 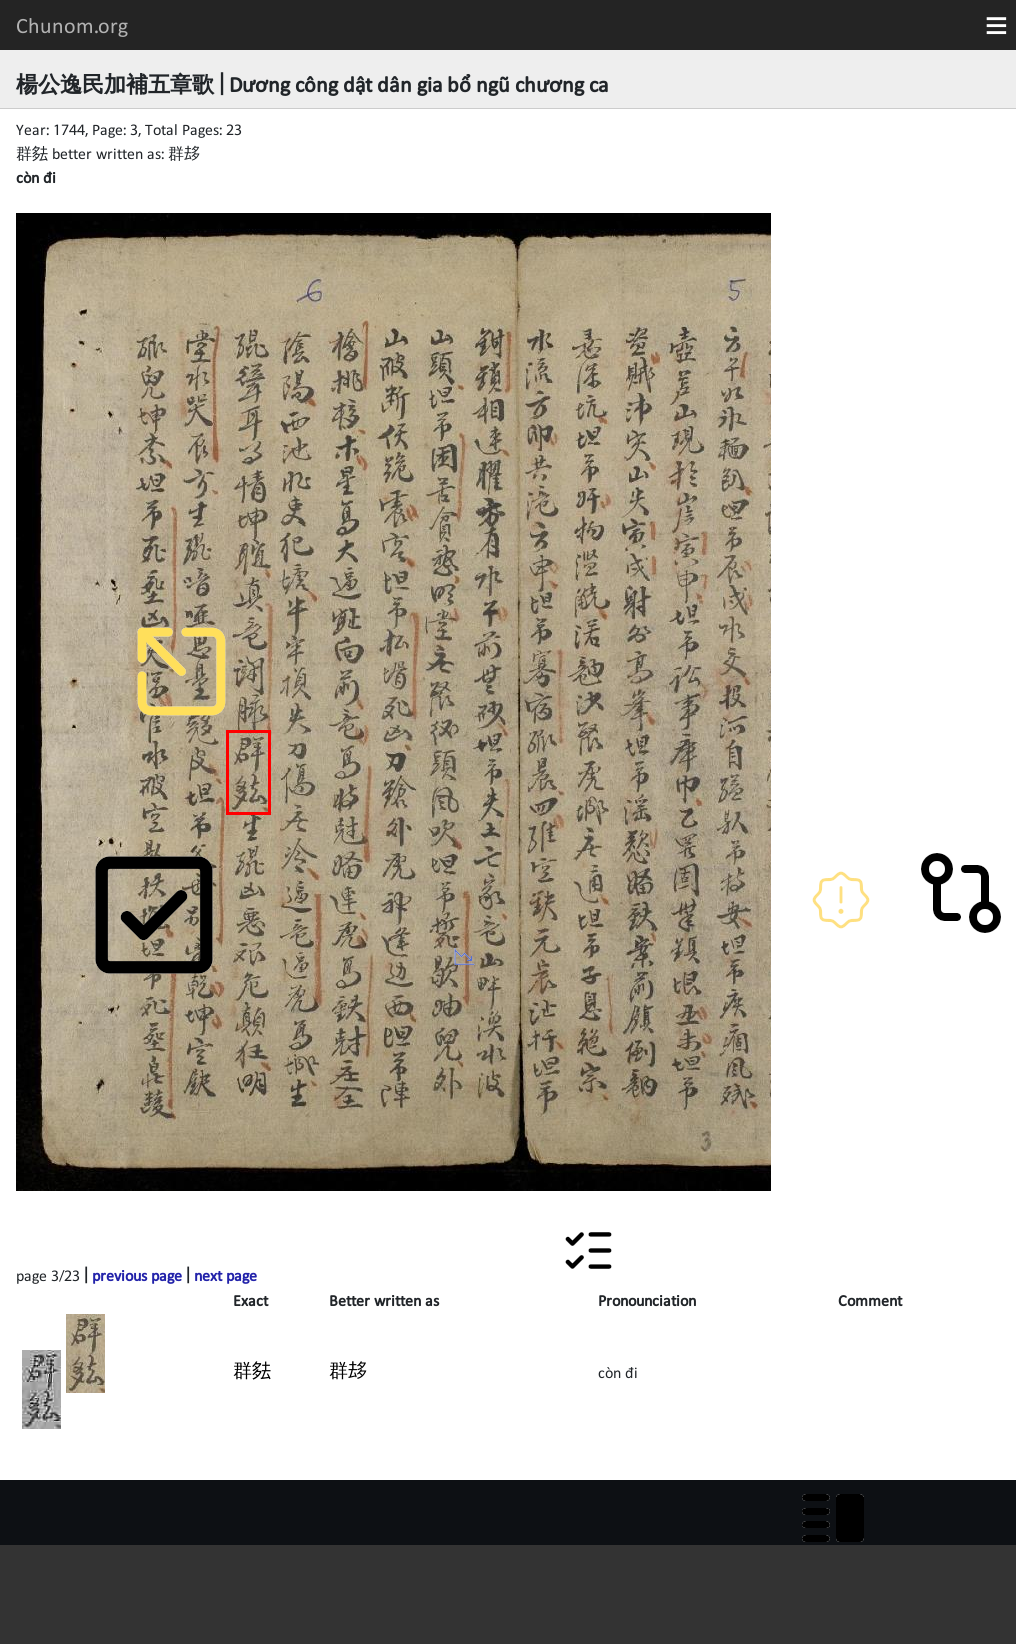 What do you see at coordinates (464, 956) in the screenshot?
I see `view declining metrics or trends` at bounding box center [464, 956].